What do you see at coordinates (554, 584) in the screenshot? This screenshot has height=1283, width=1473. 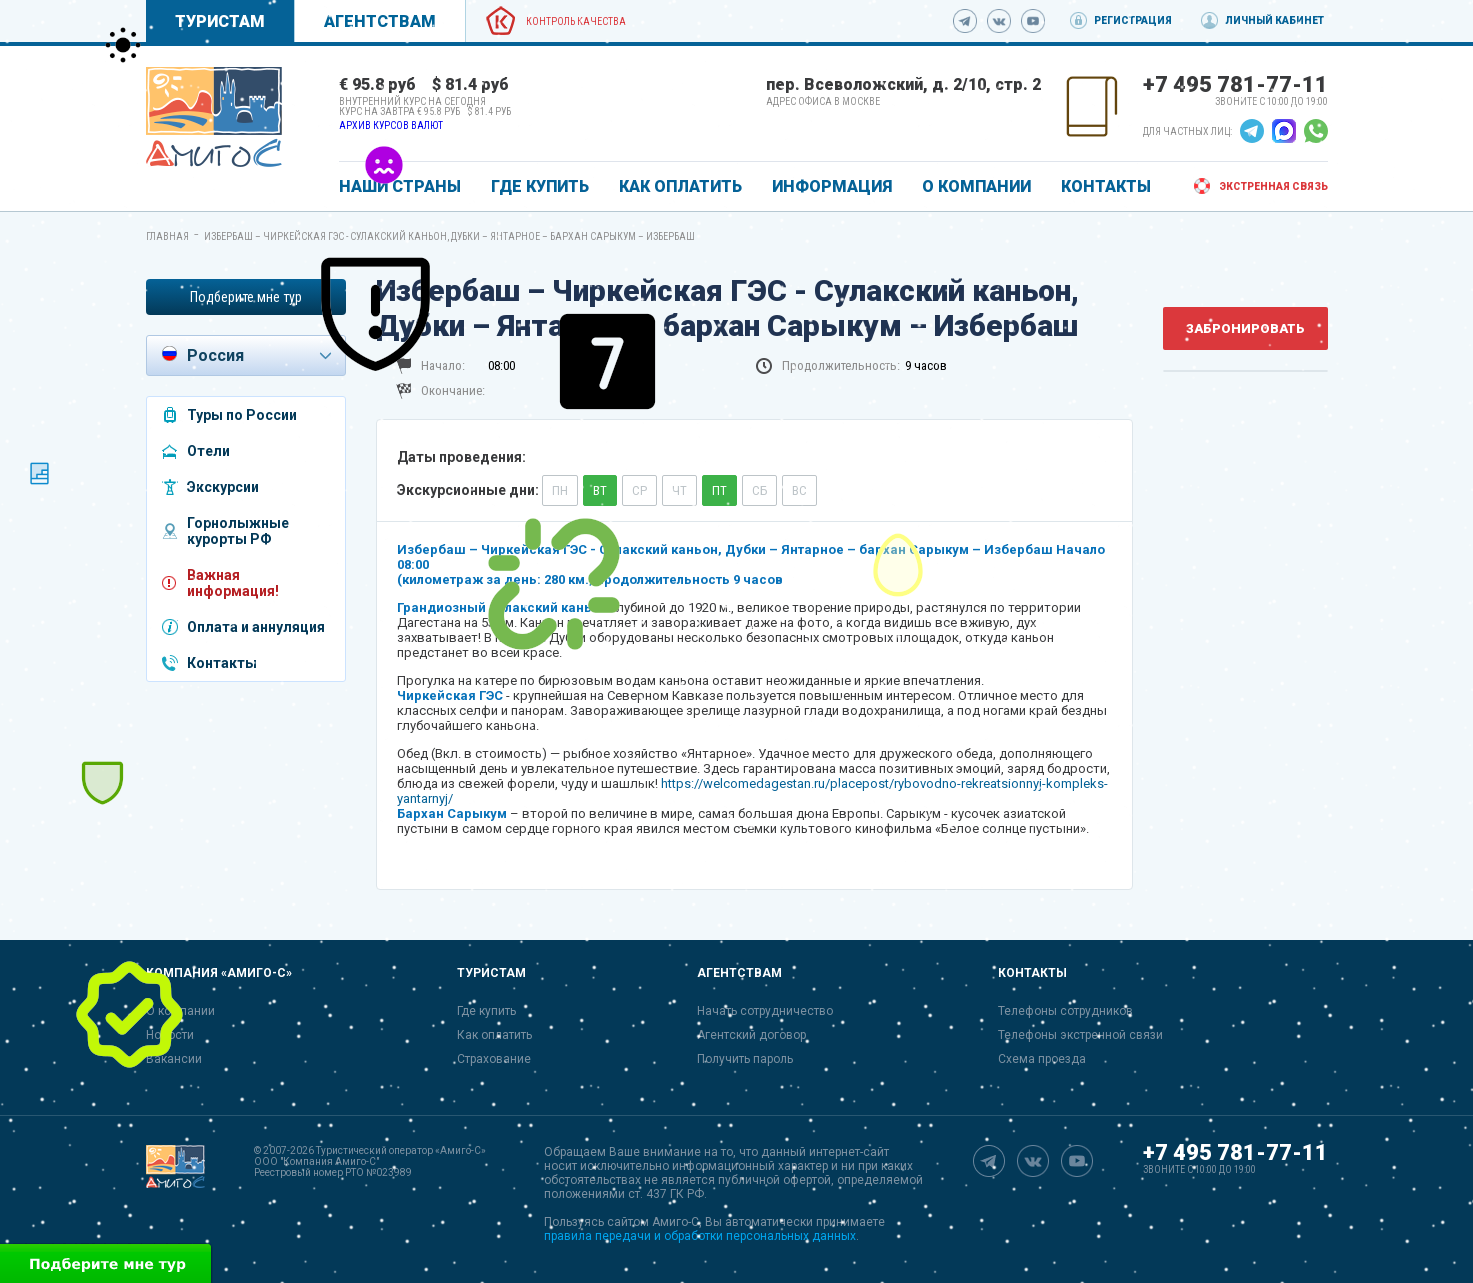 I see `unlink or disconnect a connected item` at bounding box center [554, 584].